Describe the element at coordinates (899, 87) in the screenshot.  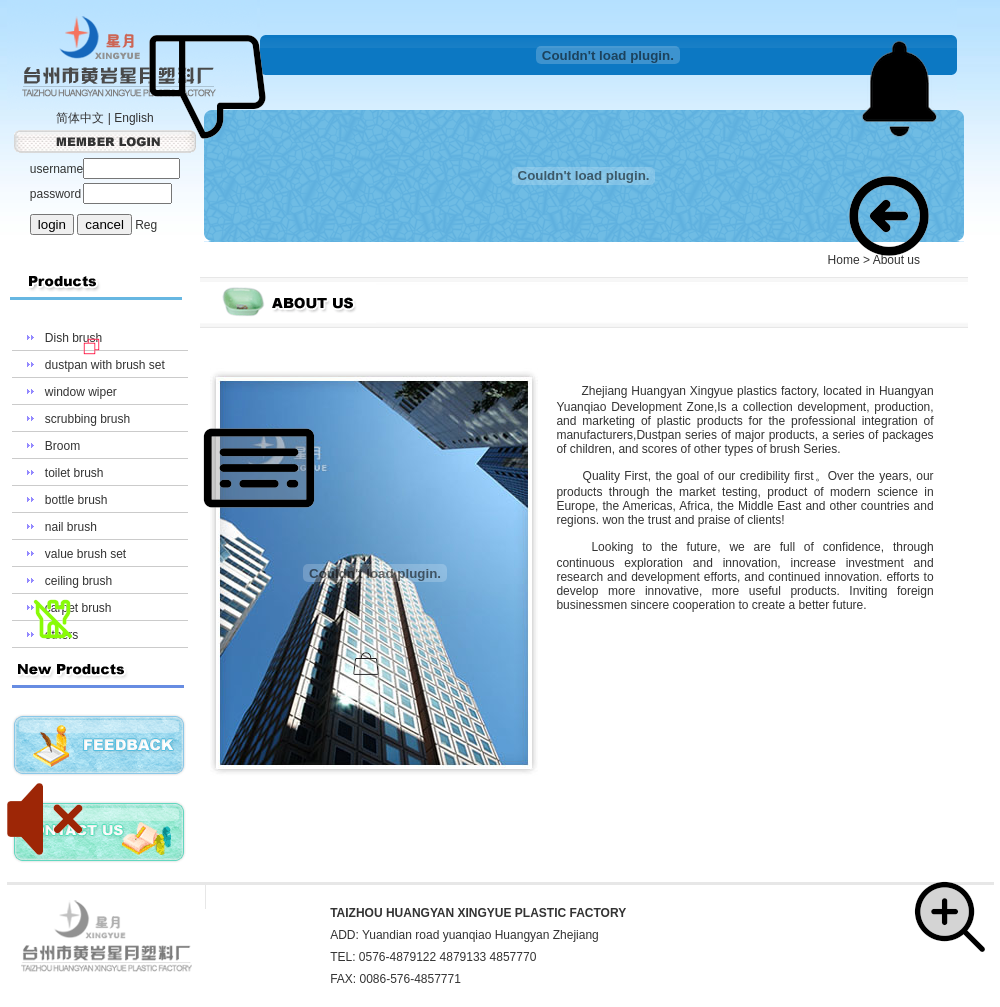
I see `view your notifications` at that location.